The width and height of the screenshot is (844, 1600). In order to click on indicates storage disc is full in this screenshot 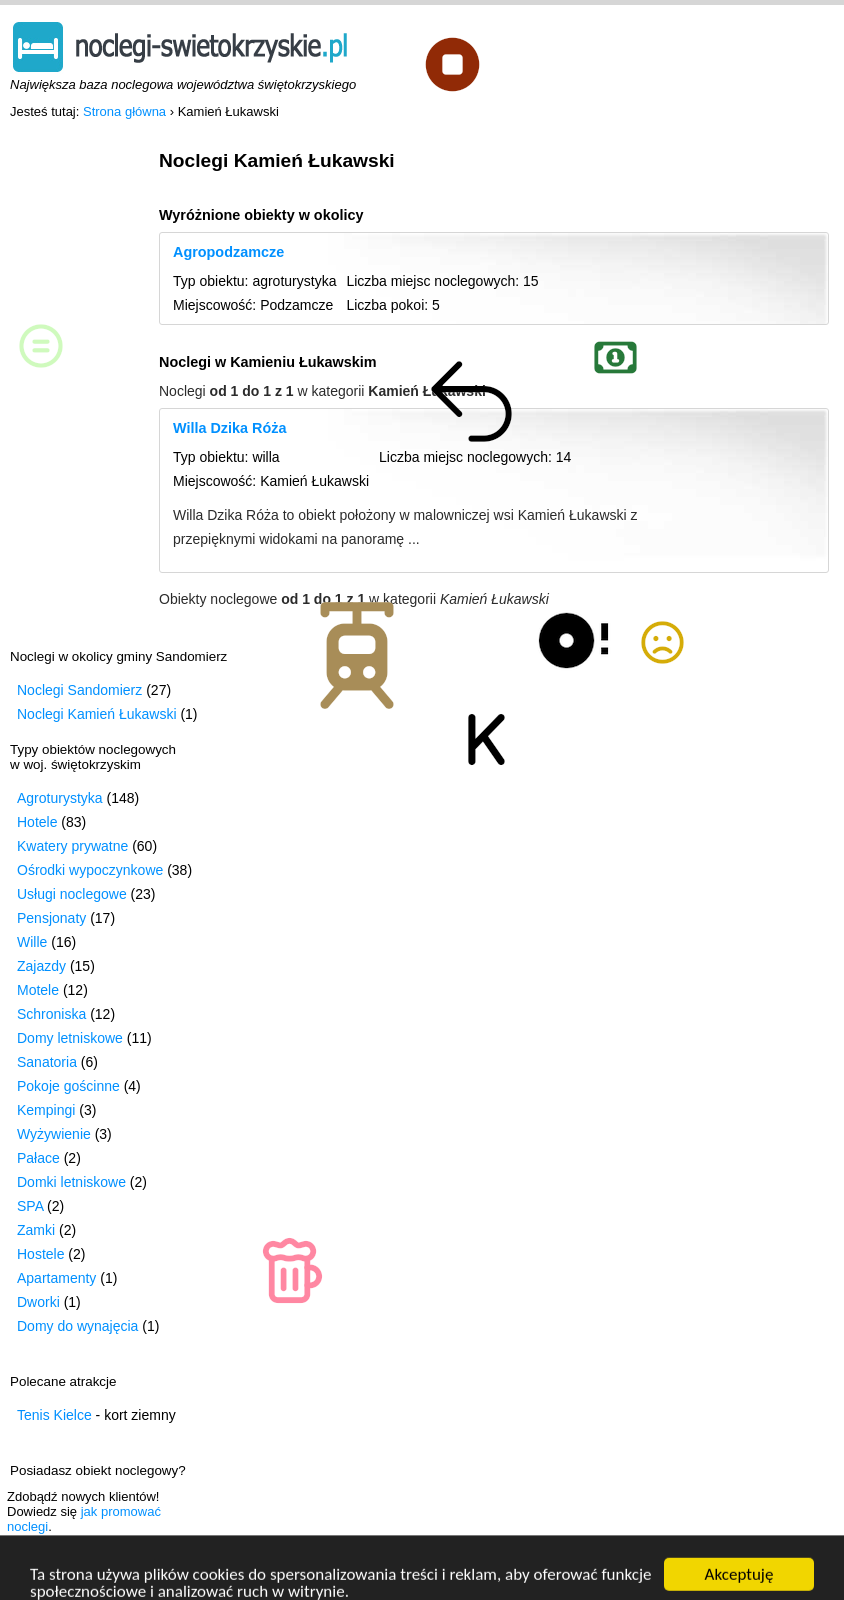, I will do `click(573, 640)`.